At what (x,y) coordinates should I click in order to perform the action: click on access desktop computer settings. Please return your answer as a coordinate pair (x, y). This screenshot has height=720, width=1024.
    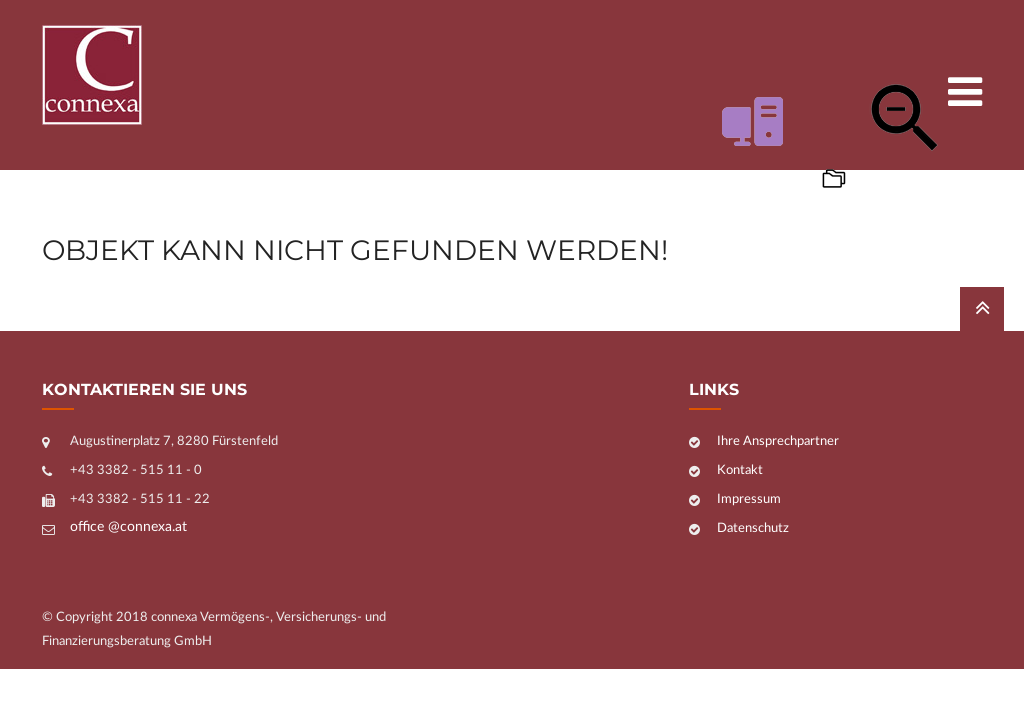
    Looking at the image, I should click on (752, 121).